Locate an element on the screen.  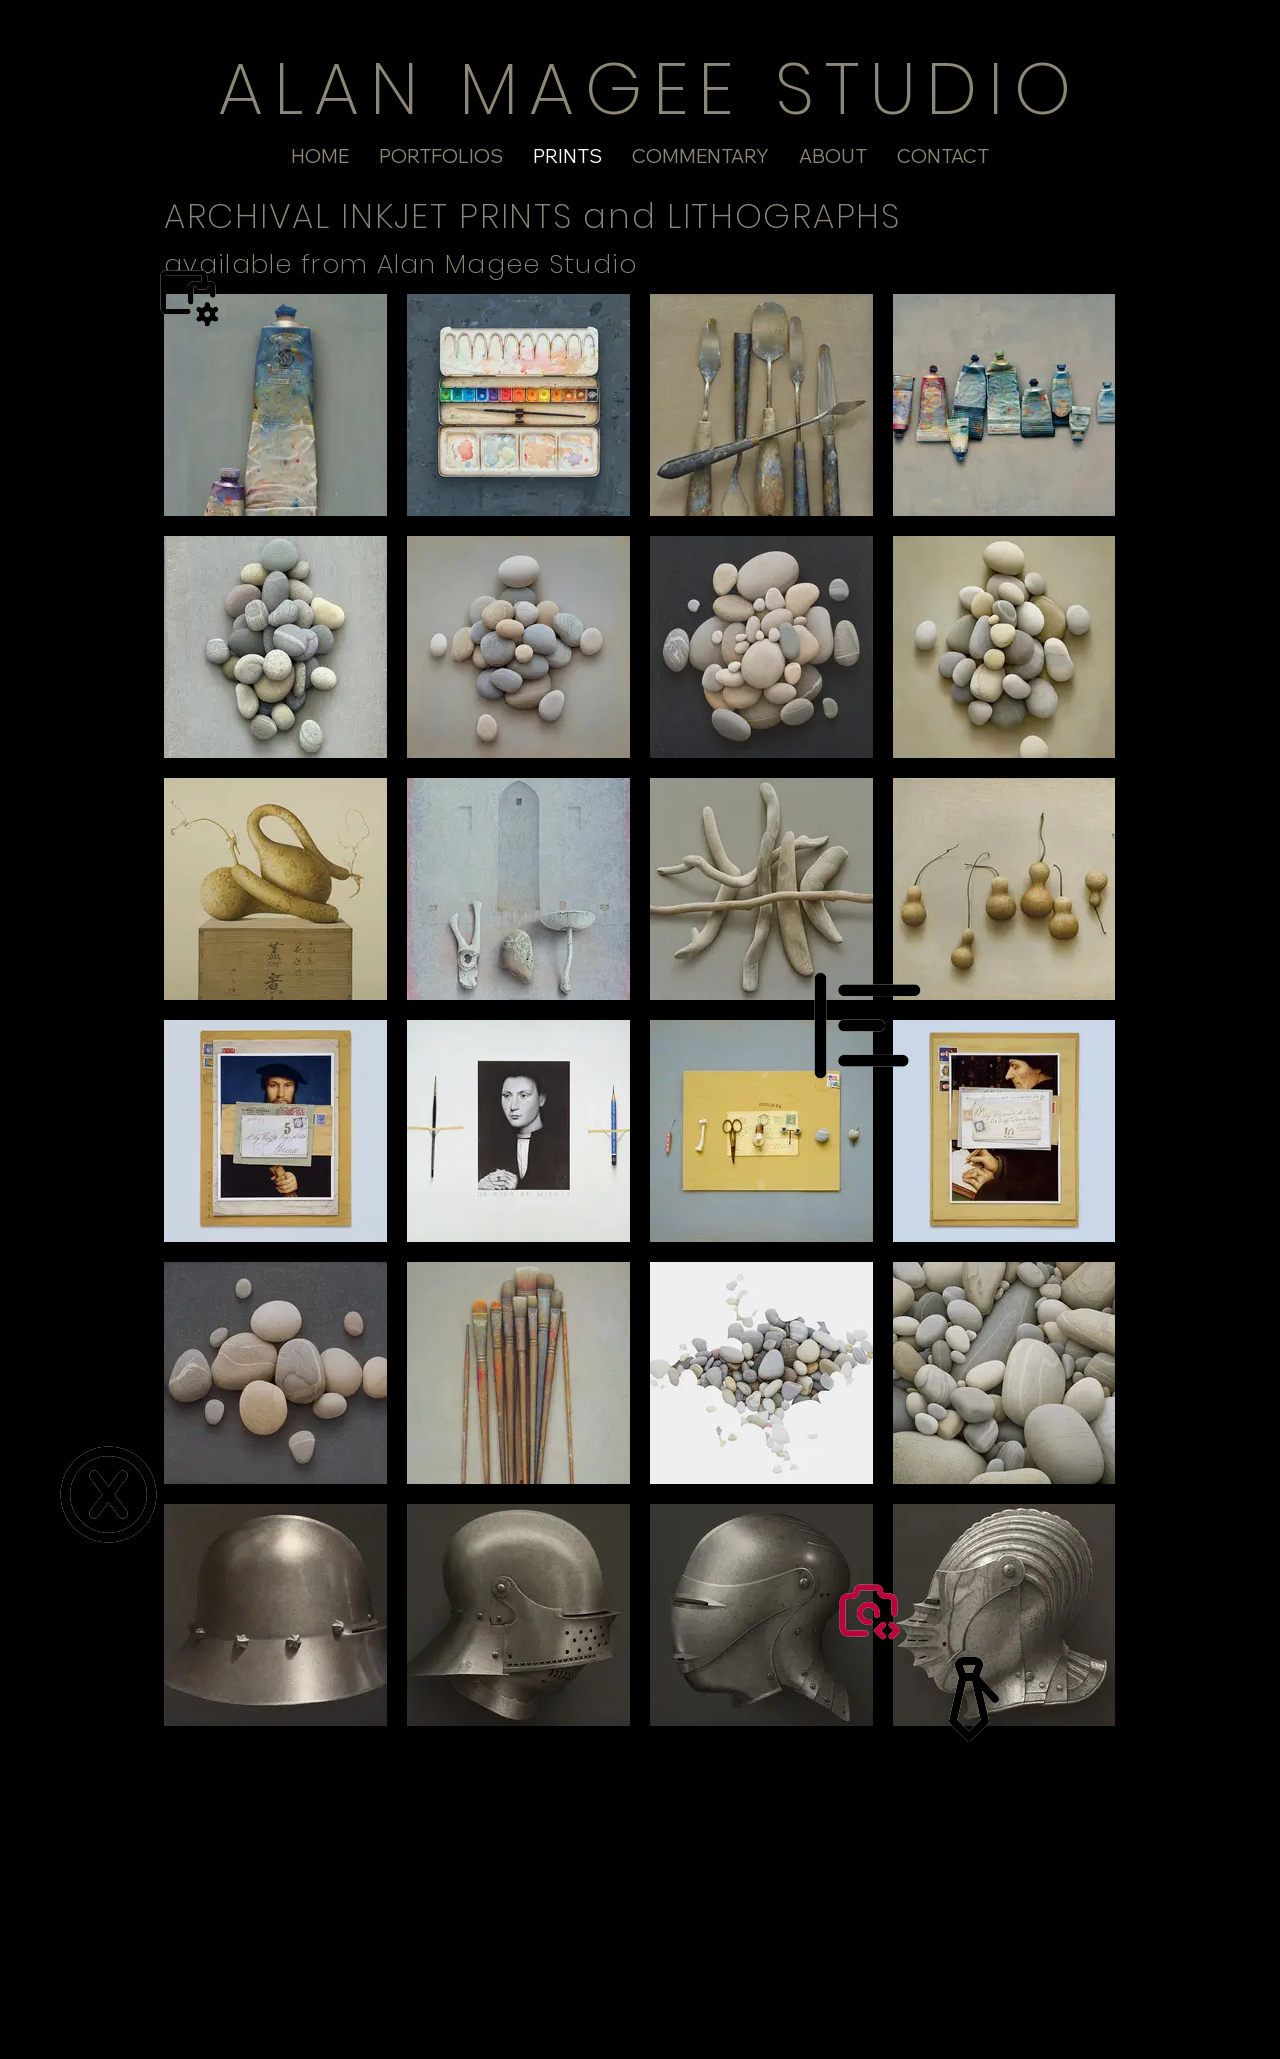
view formal dress code requirements is located at coordinates (969, 1697).